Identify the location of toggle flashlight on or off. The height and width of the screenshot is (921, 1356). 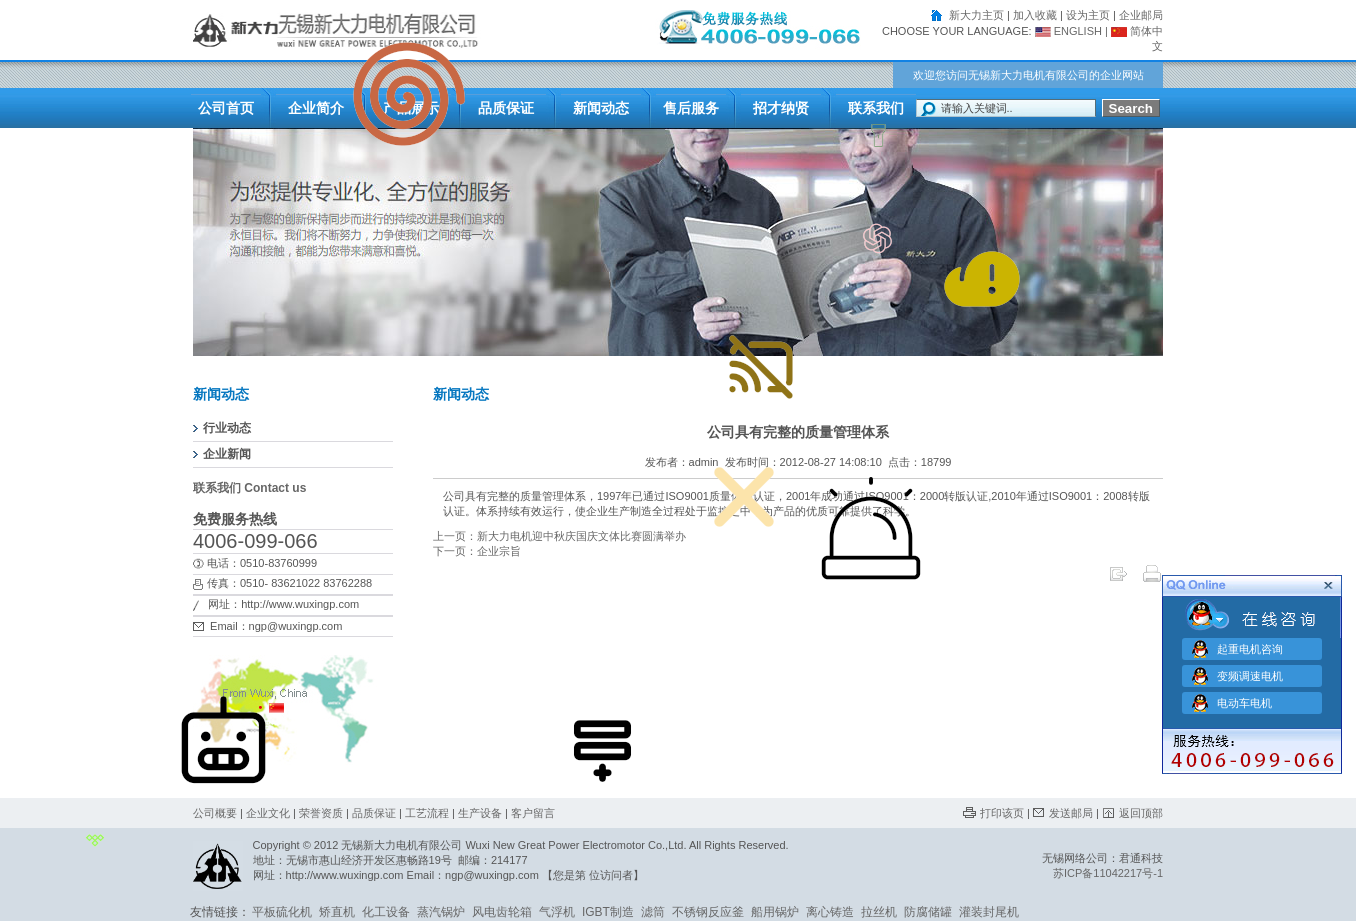
(878, 135).